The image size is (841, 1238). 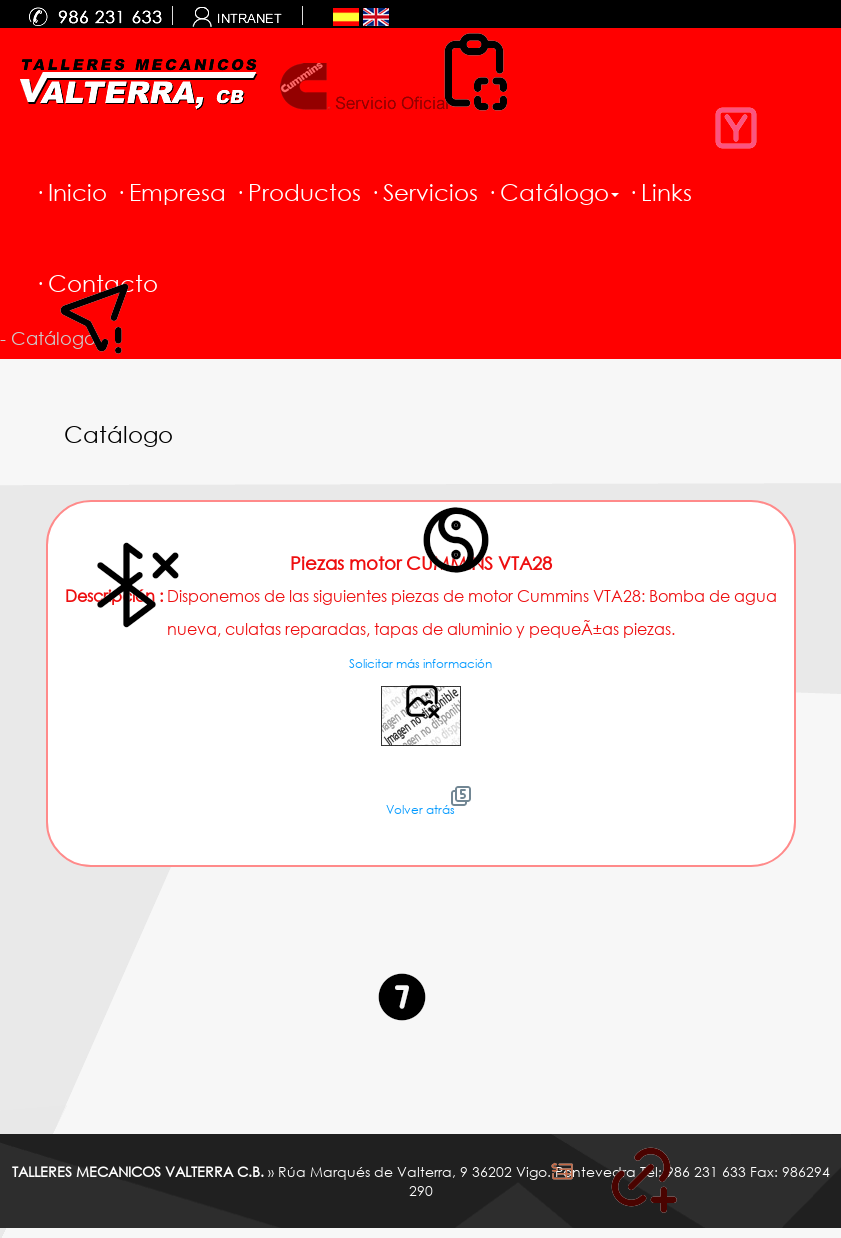 What do you see at coordinates (641, 1177) in the screenshot?
I see `add a new link or URL` at bounding box center [641, 1177].